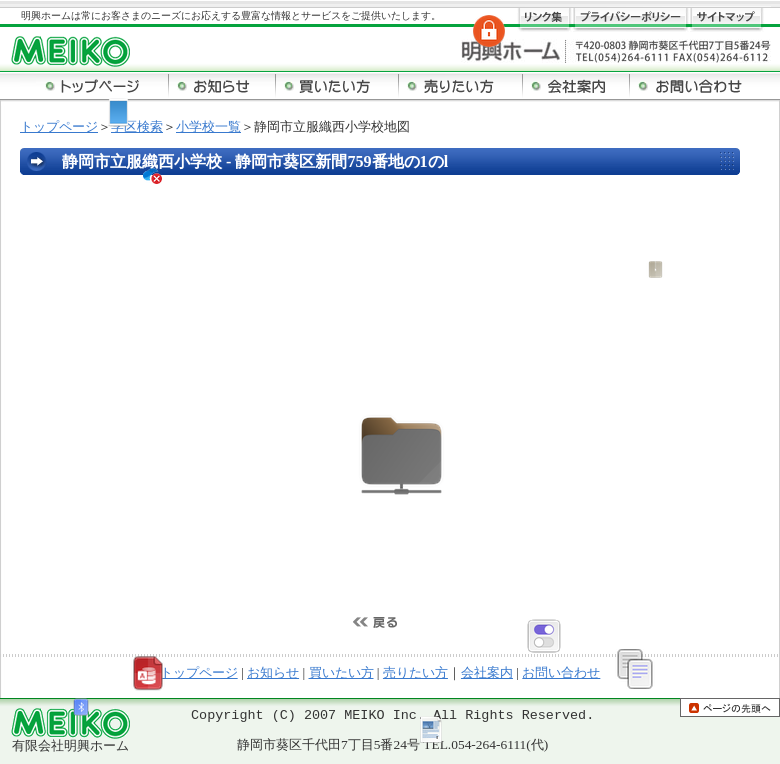 Image resolution: width=780 pixels, height=764 pixels. I want to click on access files stored on a remote server or network location, so click(401, 454).